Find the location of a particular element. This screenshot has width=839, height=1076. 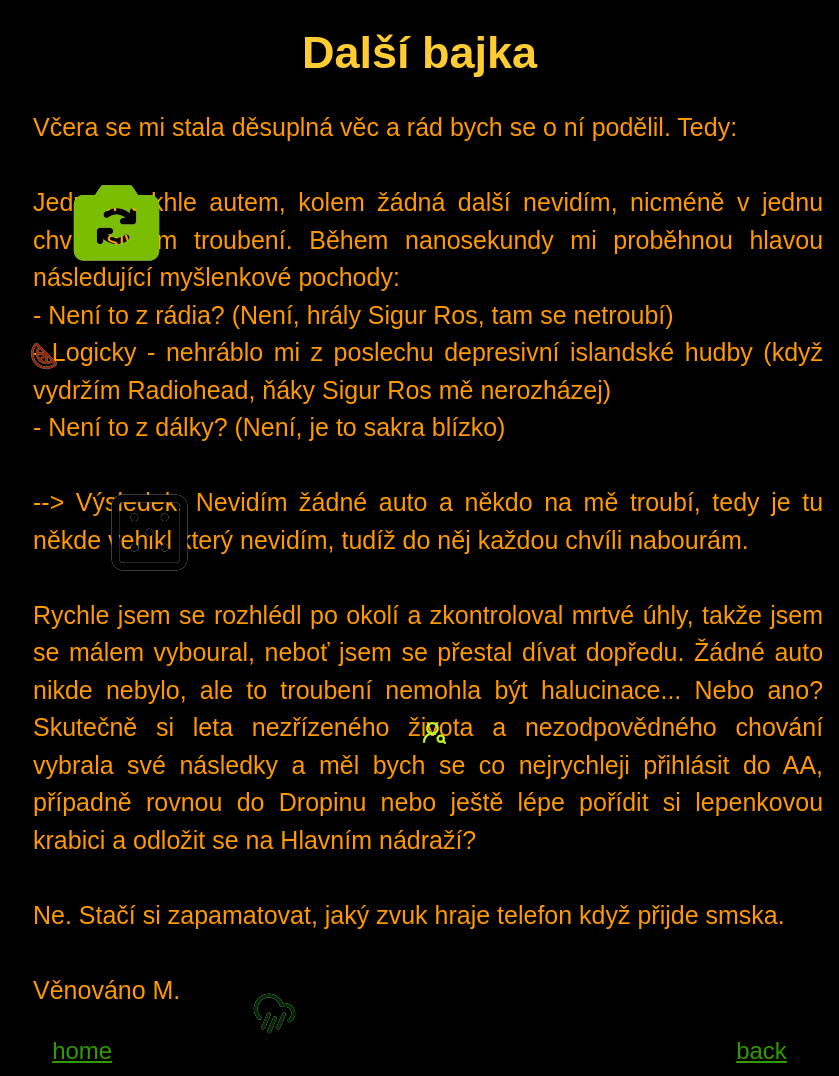

indicates rainy and windy weather conditions is located at coordinates (274, 1012).